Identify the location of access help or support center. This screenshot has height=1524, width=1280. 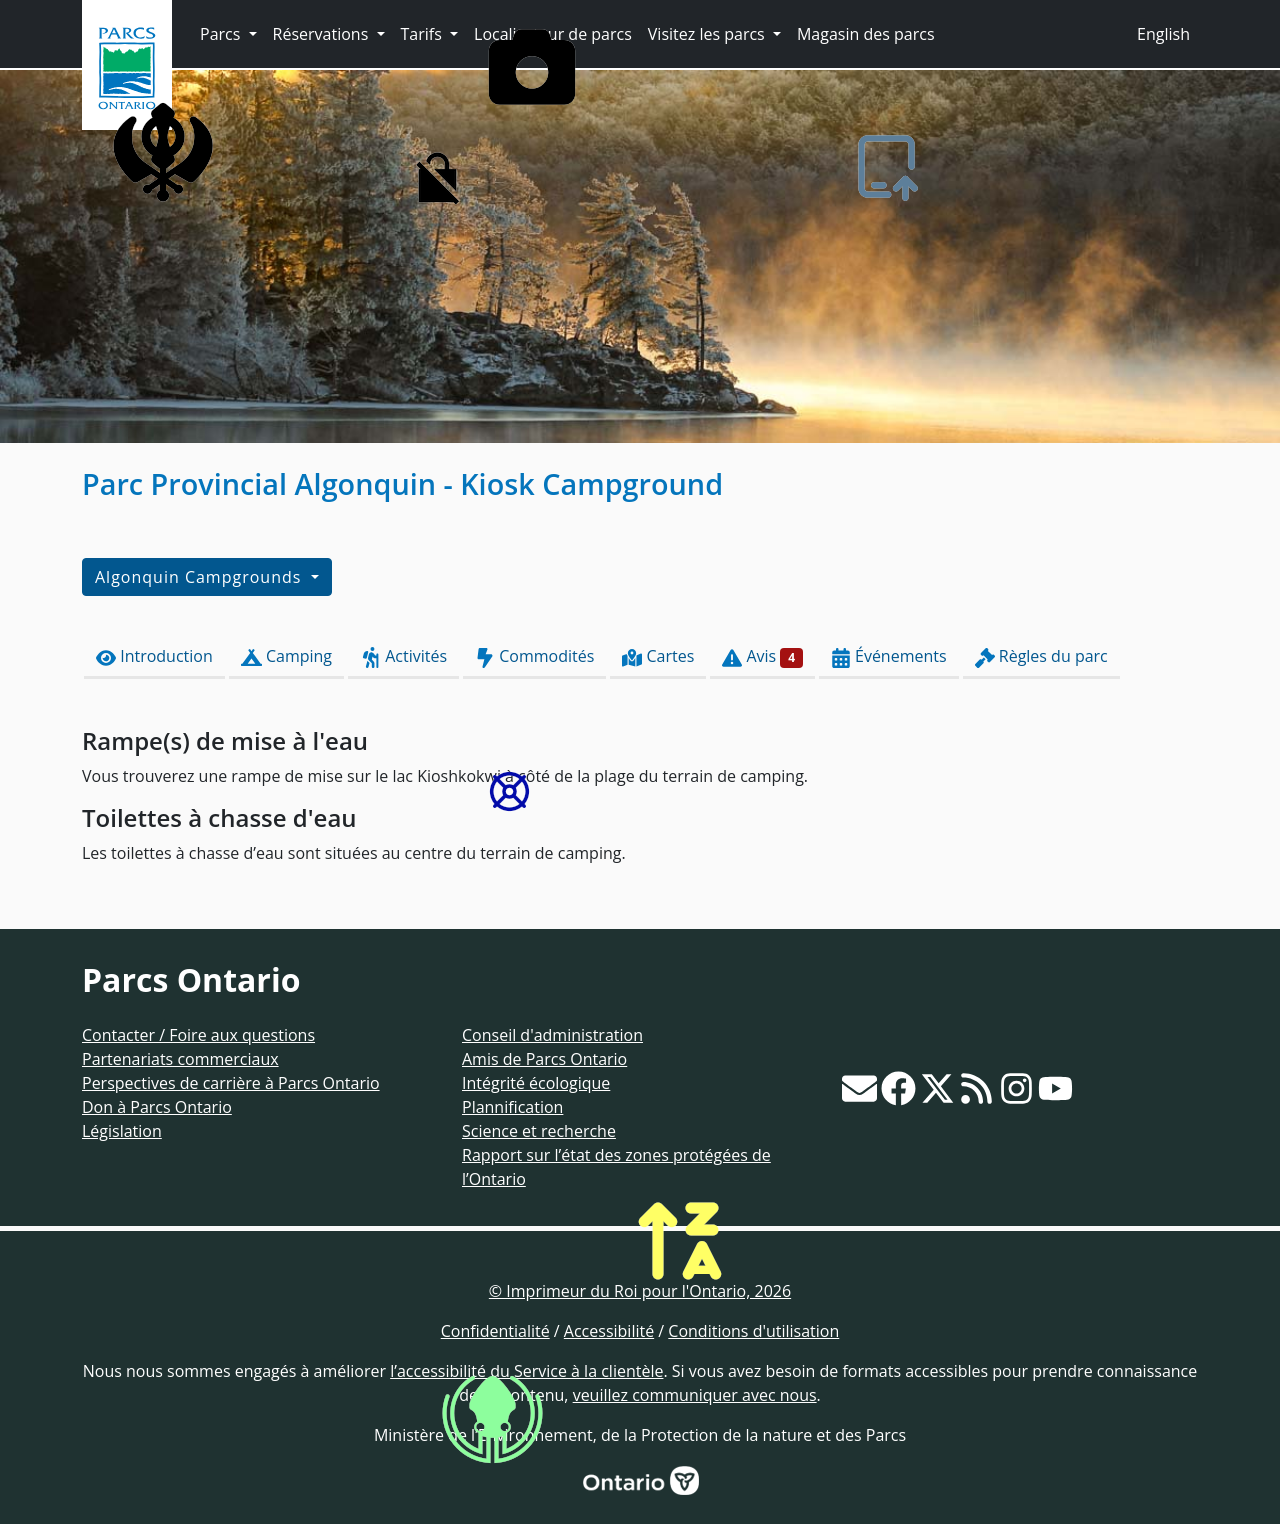
(509, 791).